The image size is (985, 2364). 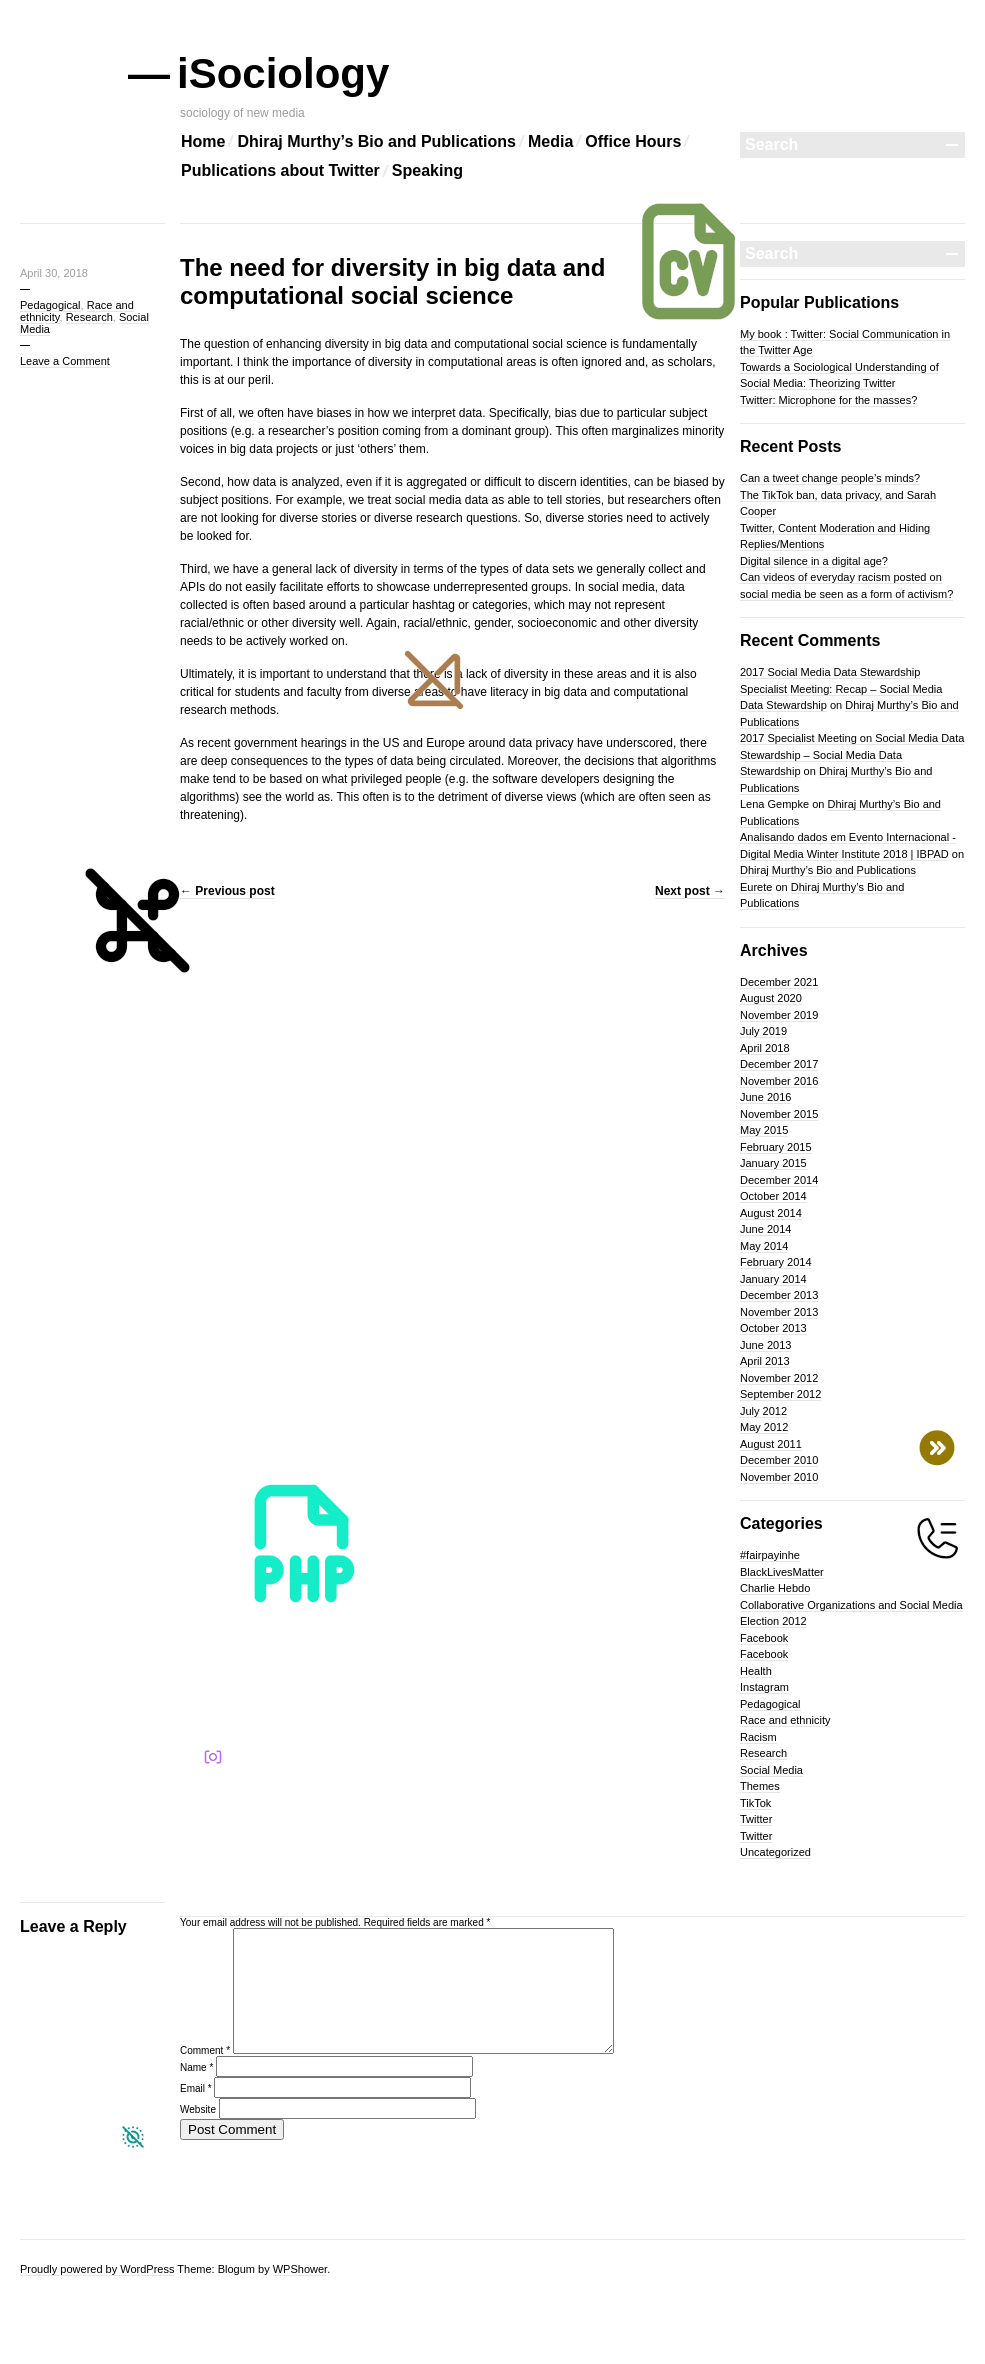 What do you see at coordinates (213, 1757) in the screenshot?
I see `access camera or photo capture settings` at bounding box center [213, 1757].